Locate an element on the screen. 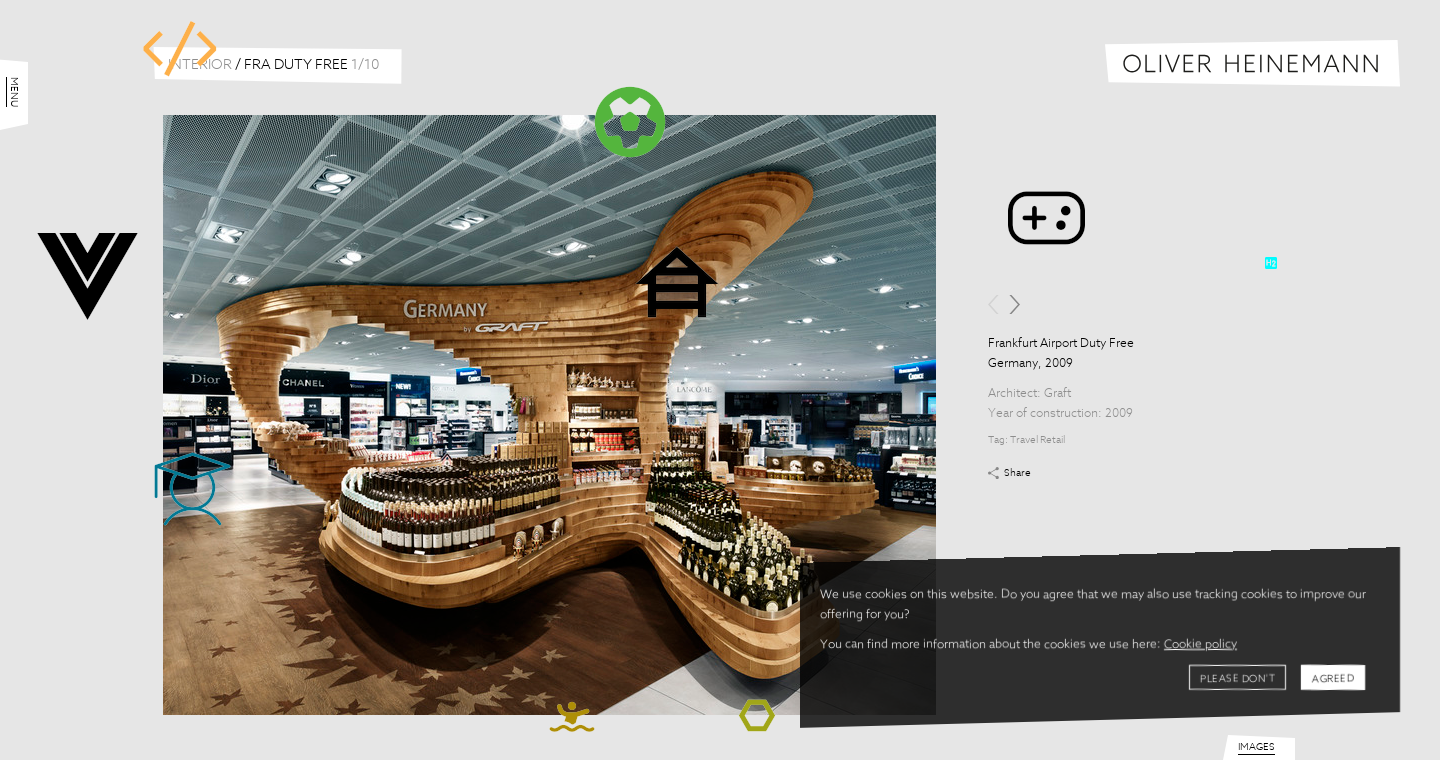 The image size is (1440, 760). view or edit source code is located at coordinates (180, 47).